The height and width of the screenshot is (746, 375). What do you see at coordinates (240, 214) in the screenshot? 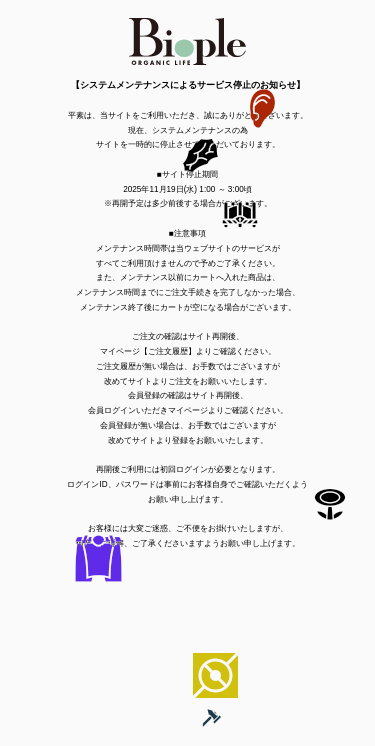
I see `select dwarf king character or class` at bounding box center [240, 214].